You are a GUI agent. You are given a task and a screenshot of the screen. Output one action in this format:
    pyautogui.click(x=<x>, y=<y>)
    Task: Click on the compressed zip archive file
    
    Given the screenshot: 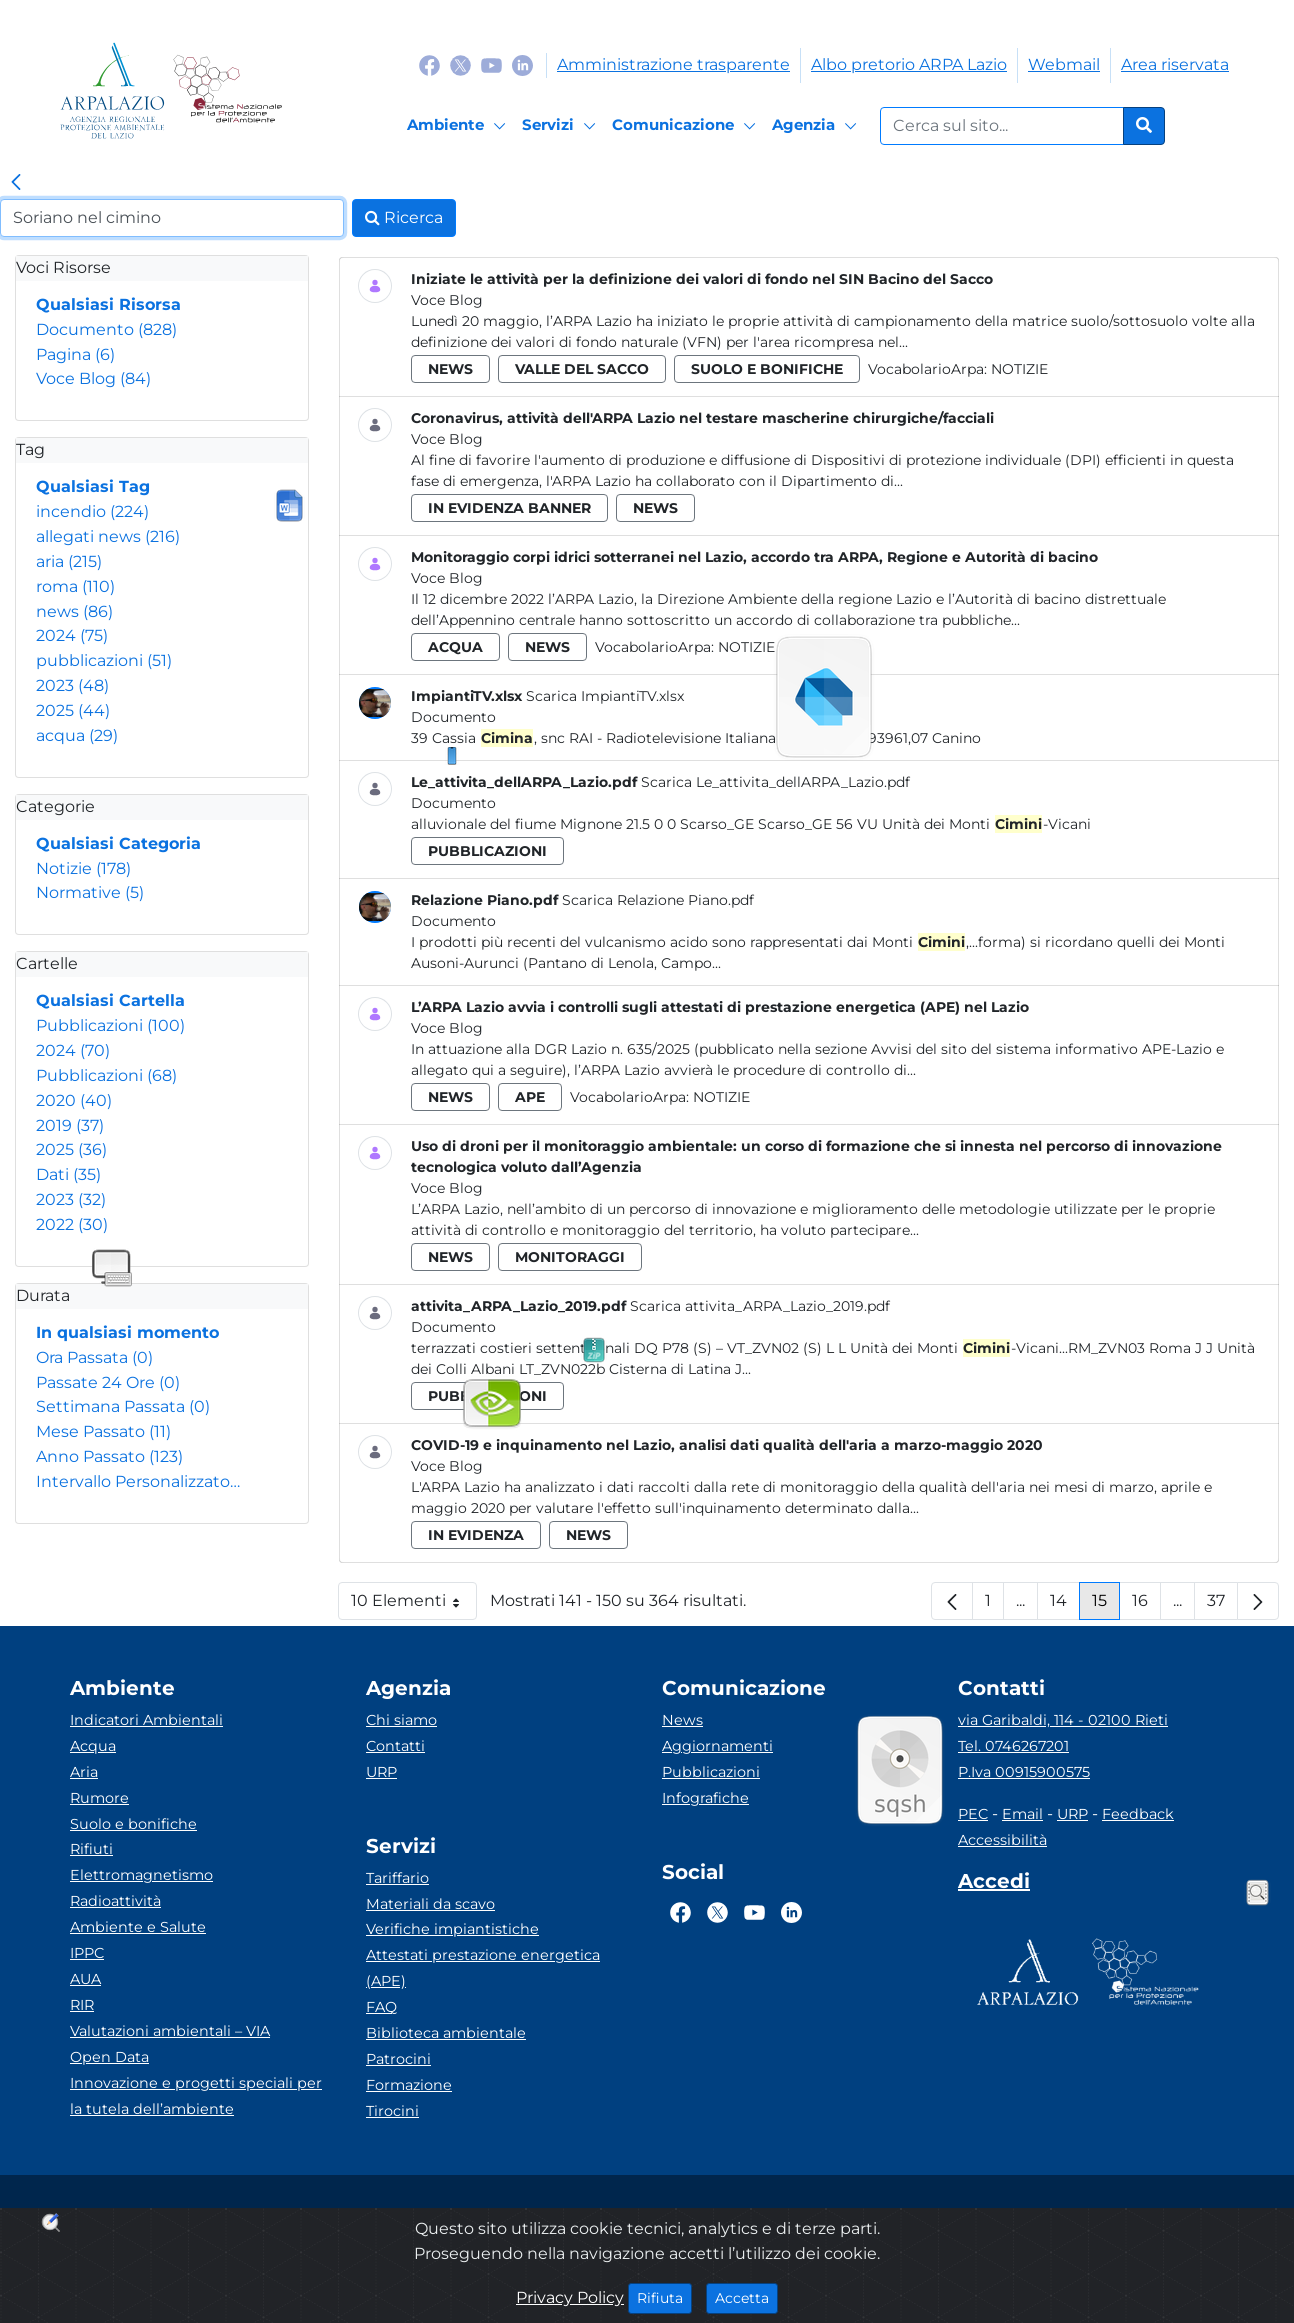 What is the action you would take?
    pyautogui.click(x=594, y=1350)
    